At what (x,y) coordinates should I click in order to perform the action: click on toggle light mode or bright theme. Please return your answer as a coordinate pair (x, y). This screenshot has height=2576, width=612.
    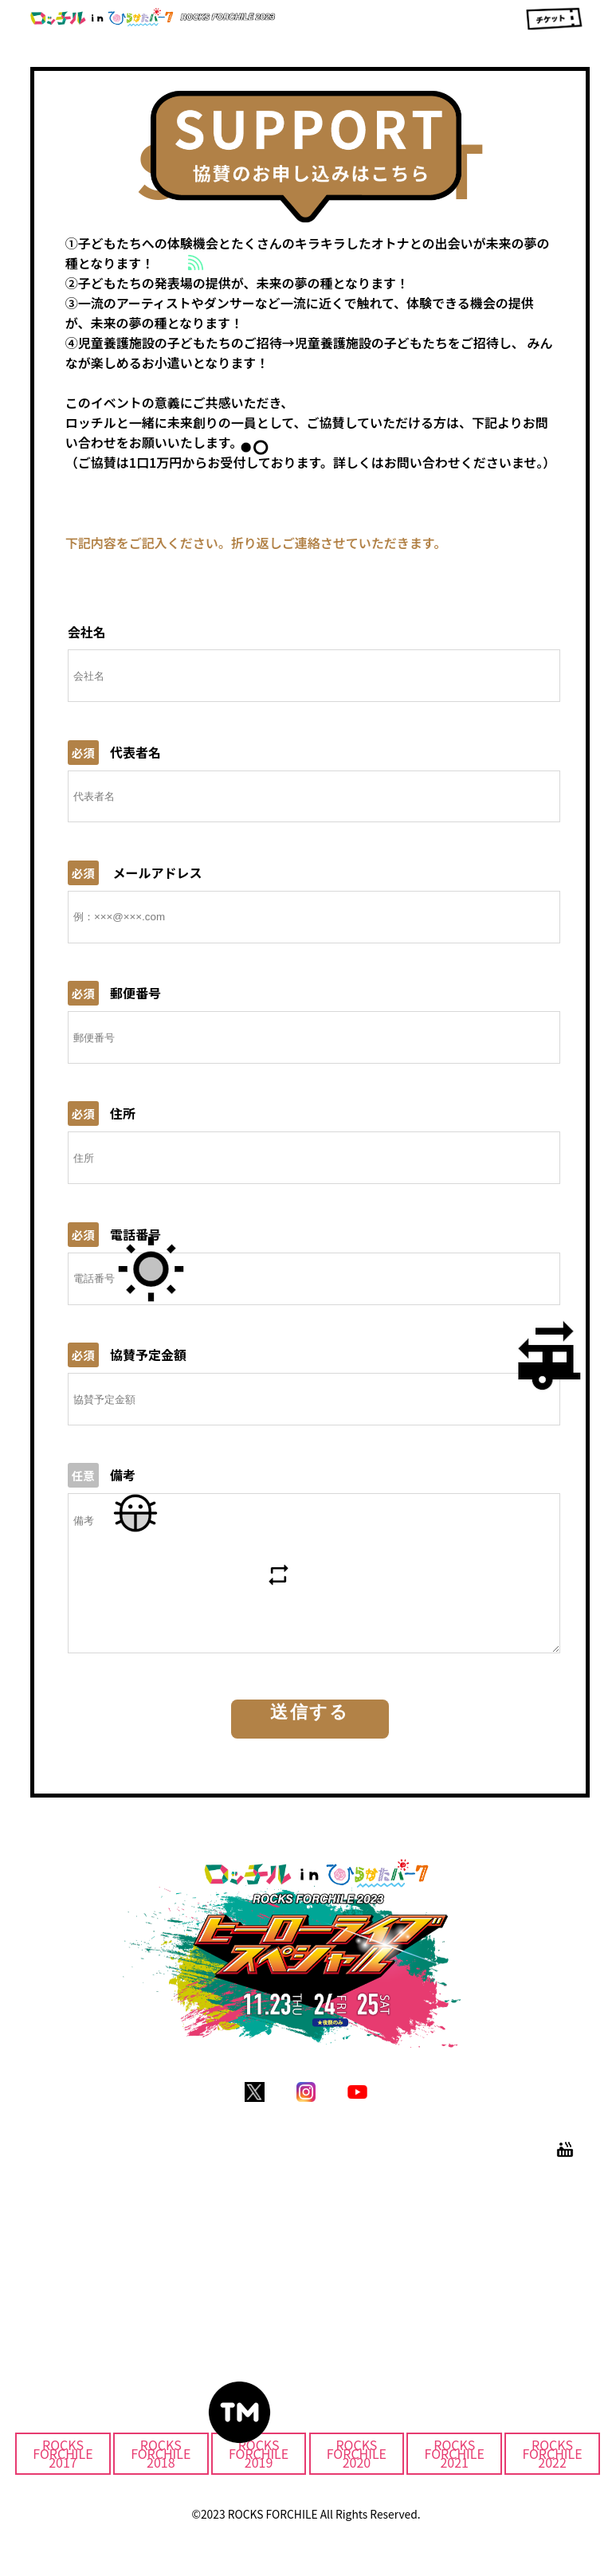
    Looking at the image, I should click on (151, 1270).